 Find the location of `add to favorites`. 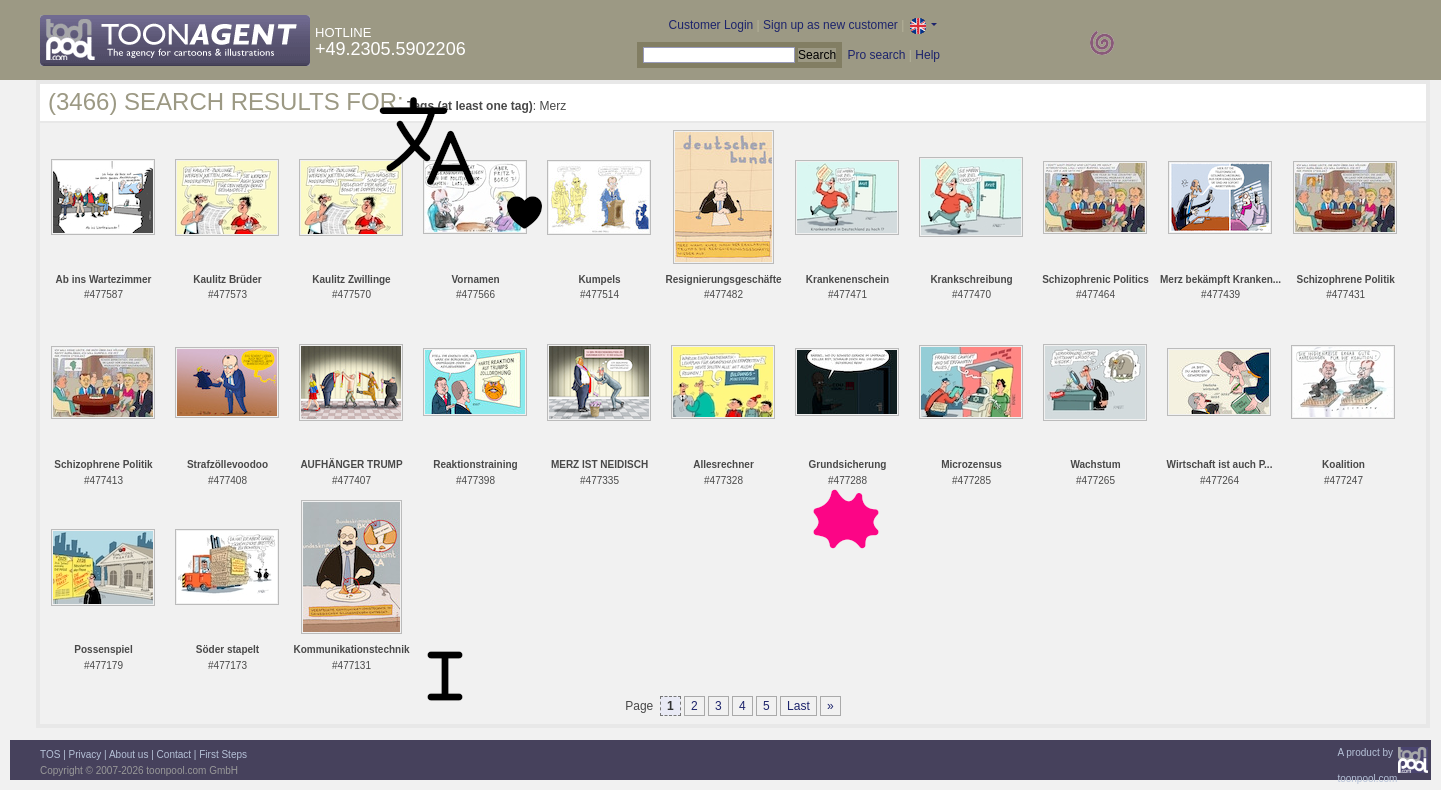

add to favorites is located at coordinates (524, 212).